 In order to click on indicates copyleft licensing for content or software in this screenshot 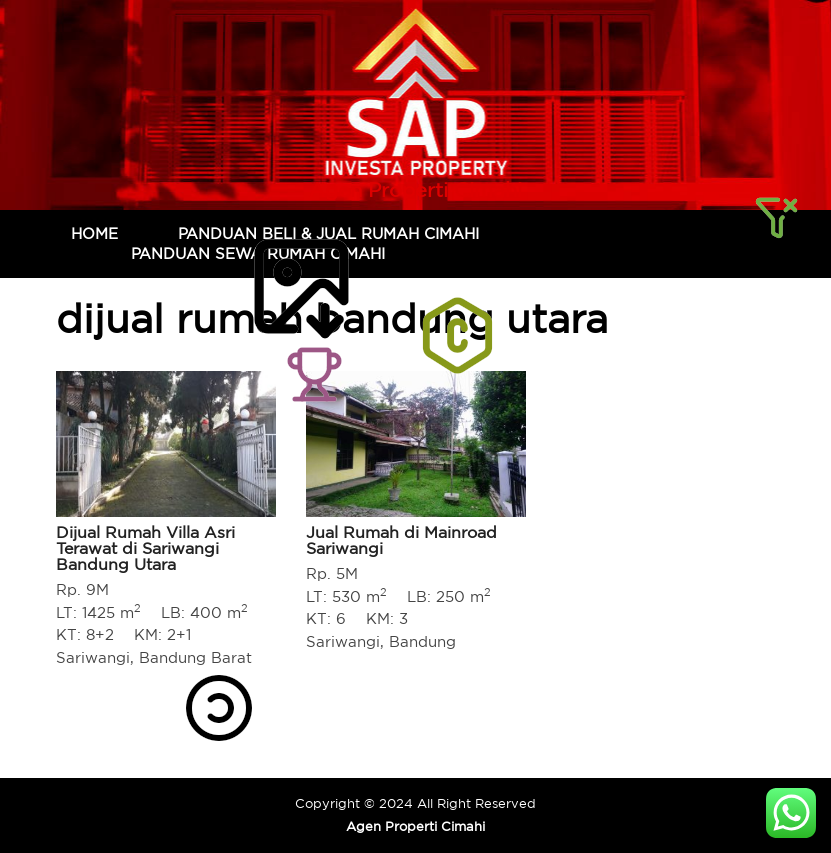, I will do `click(219, 708)`.